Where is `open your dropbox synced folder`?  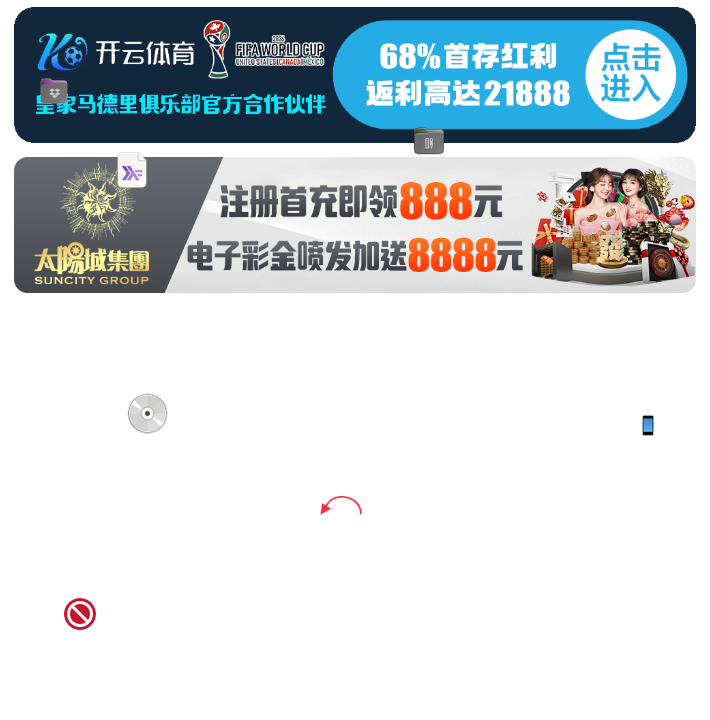 open your dropbox synced folder is located at coordinates (54, 91).